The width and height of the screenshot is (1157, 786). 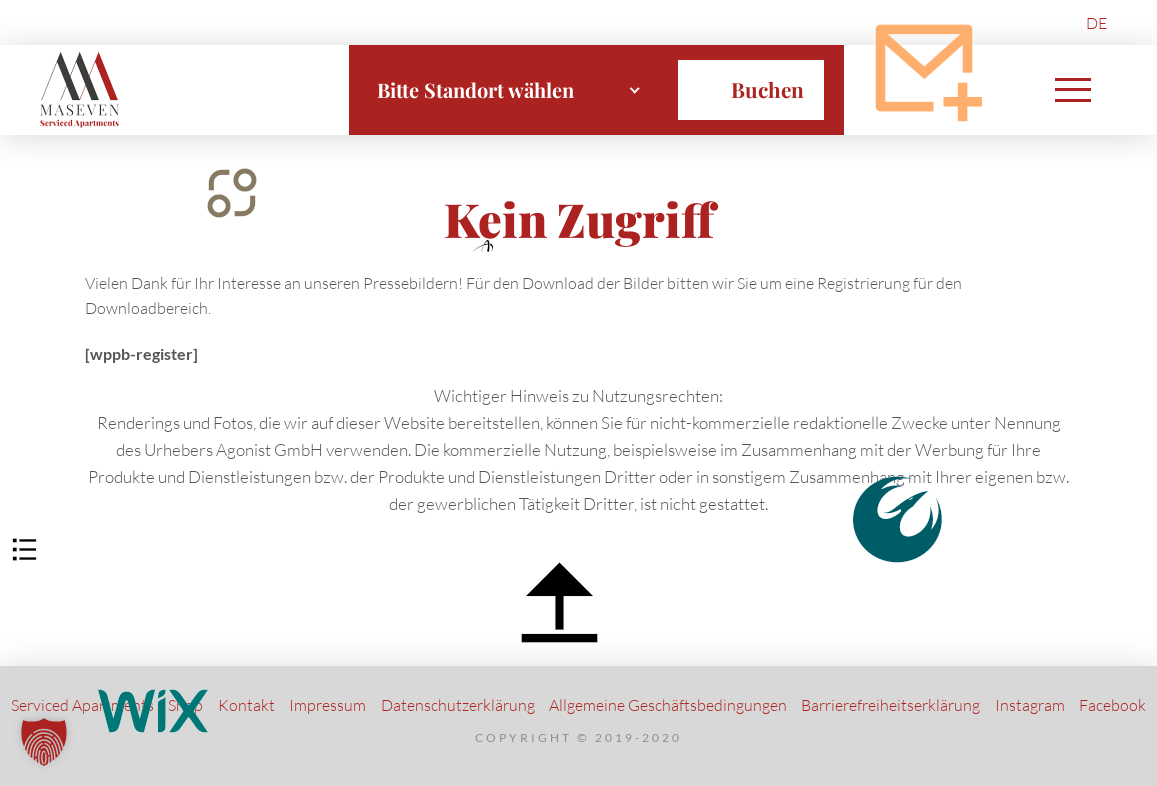 I want to click on exchange or convert currency, so click(x=232, y=193).